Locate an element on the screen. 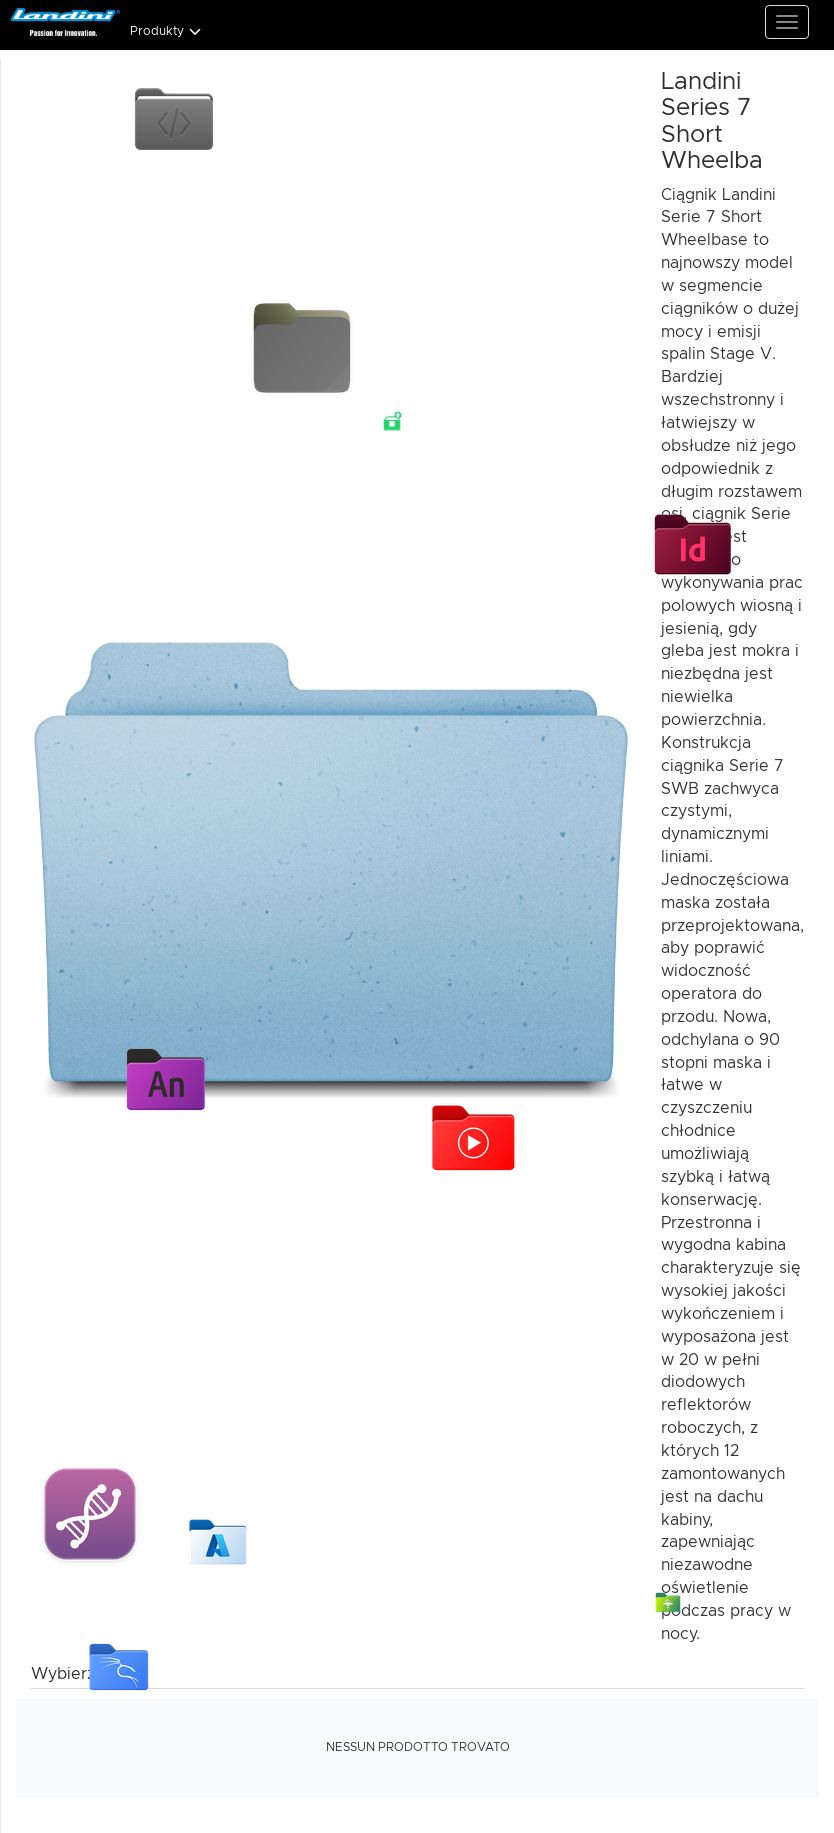  folder containing Adobe InDesign project files is located at coordinates (692, 546).